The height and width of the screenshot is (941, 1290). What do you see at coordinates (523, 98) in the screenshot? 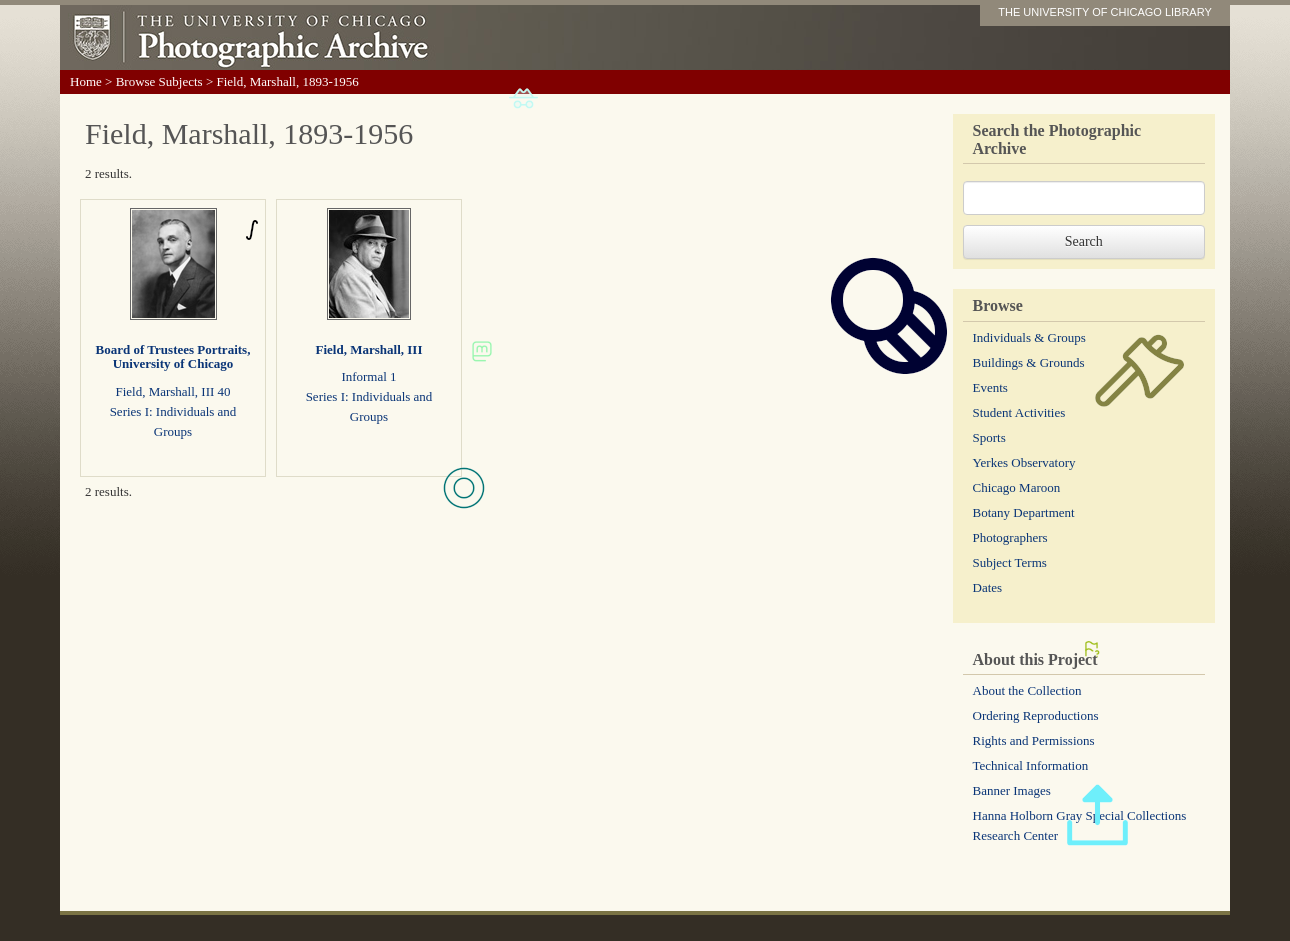
I see `enable incognito or private browsing mode` at bounding box center [523, 98].